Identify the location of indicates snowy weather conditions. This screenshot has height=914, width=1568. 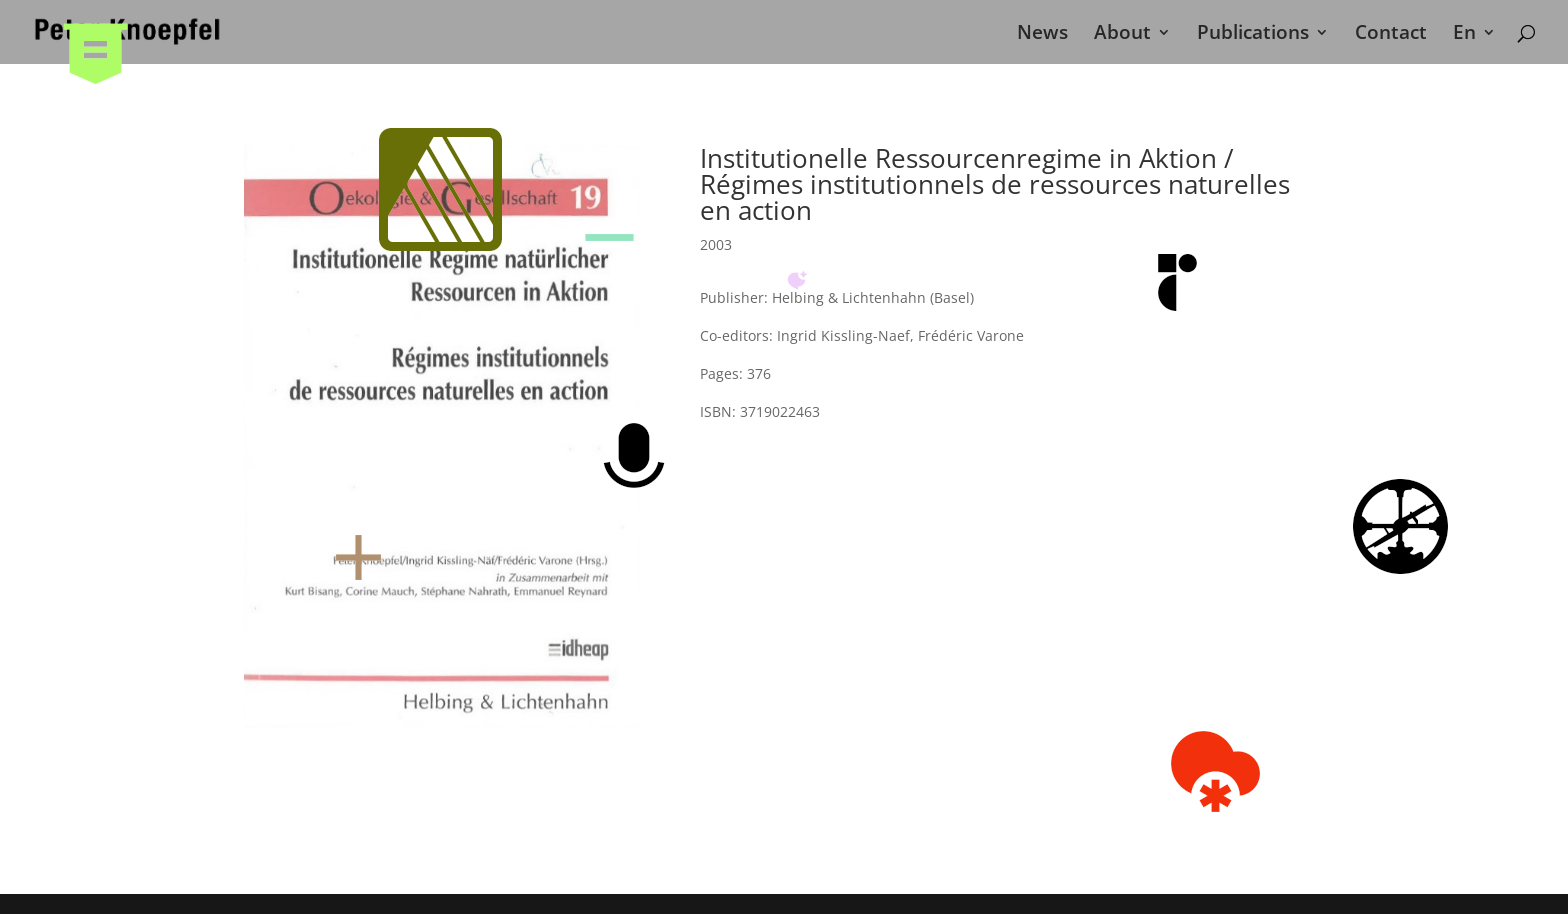
(1215, 771).